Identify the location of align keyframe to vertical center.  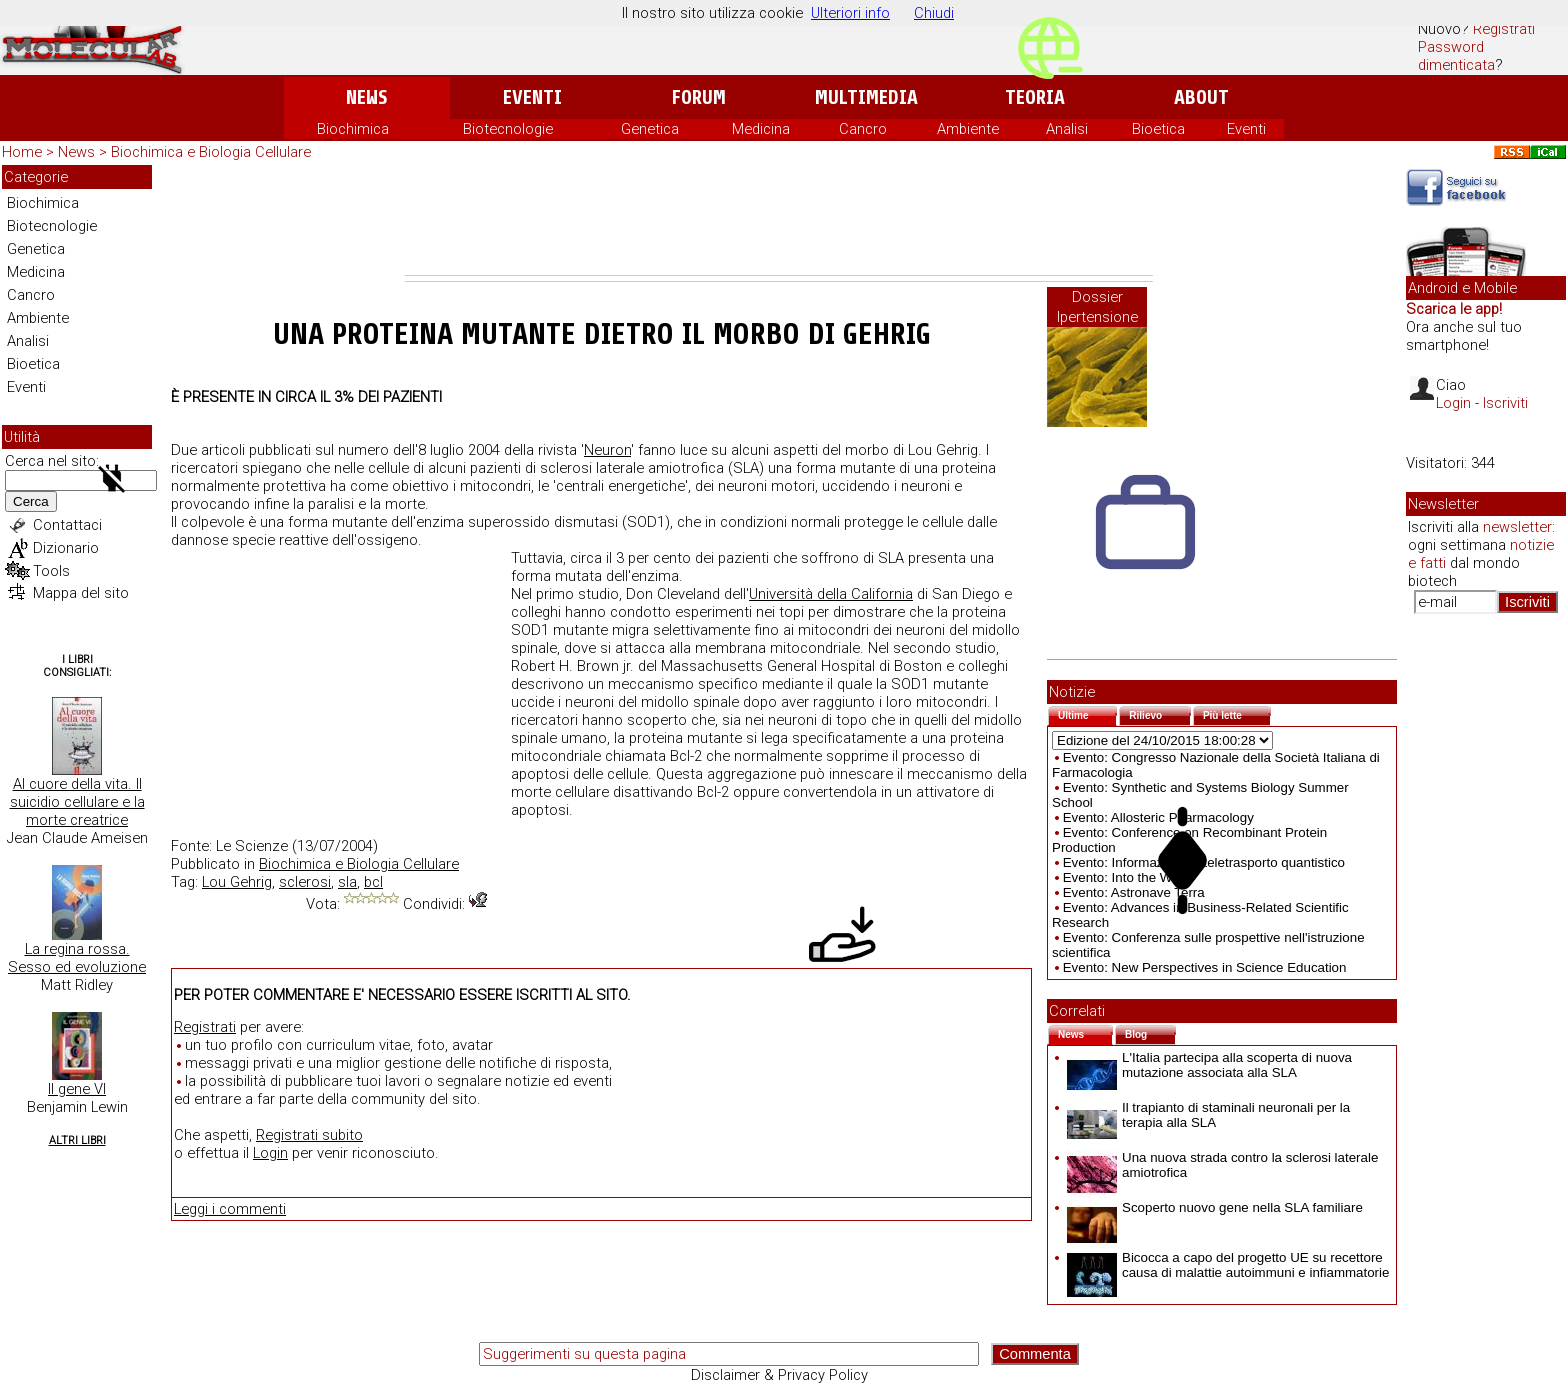
(1182, 860).